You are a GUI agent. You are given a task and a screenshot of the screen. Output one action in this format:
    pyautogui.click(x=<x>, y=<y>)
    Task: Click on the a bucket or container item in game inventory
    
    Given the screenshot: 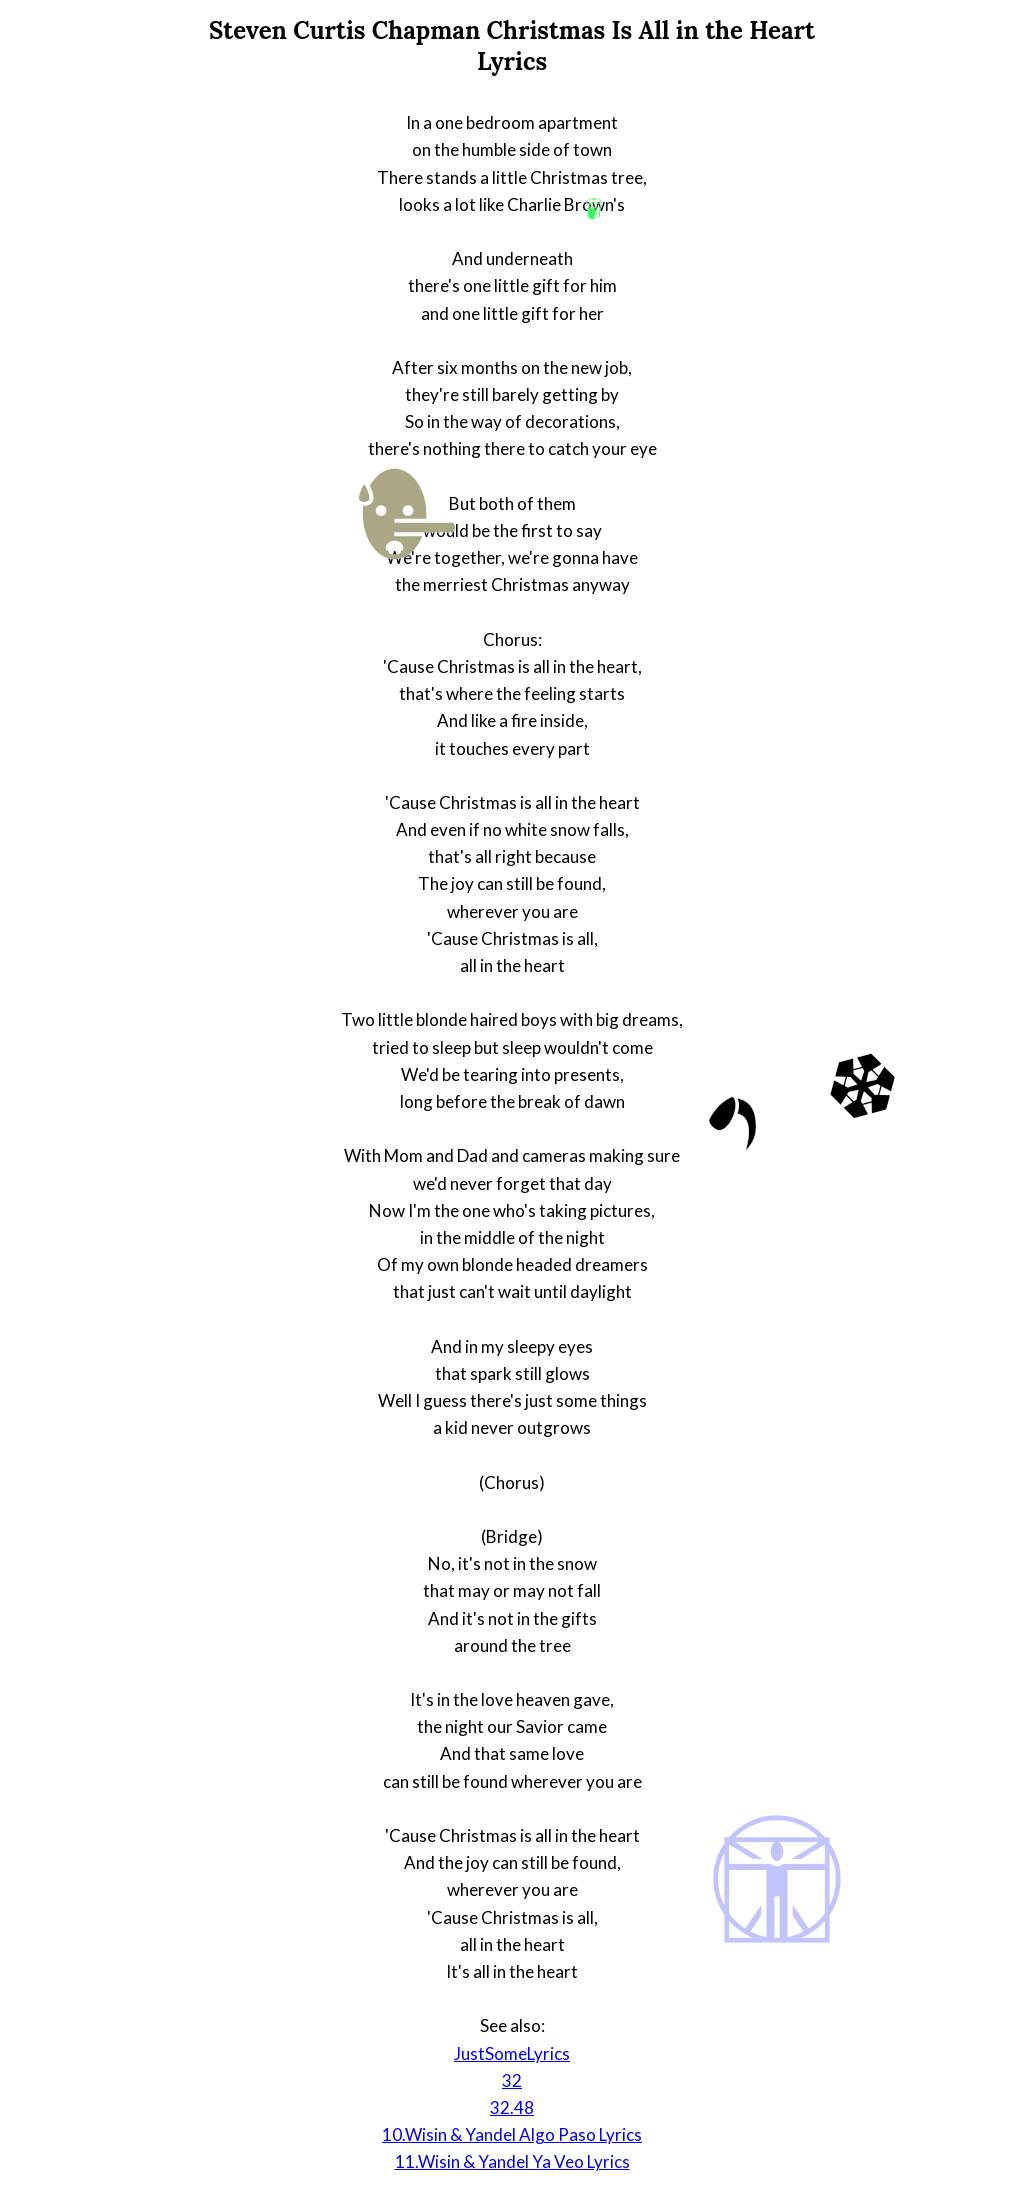 What is the action you would take?
    pyautogui.click(x=594, y=208)
    